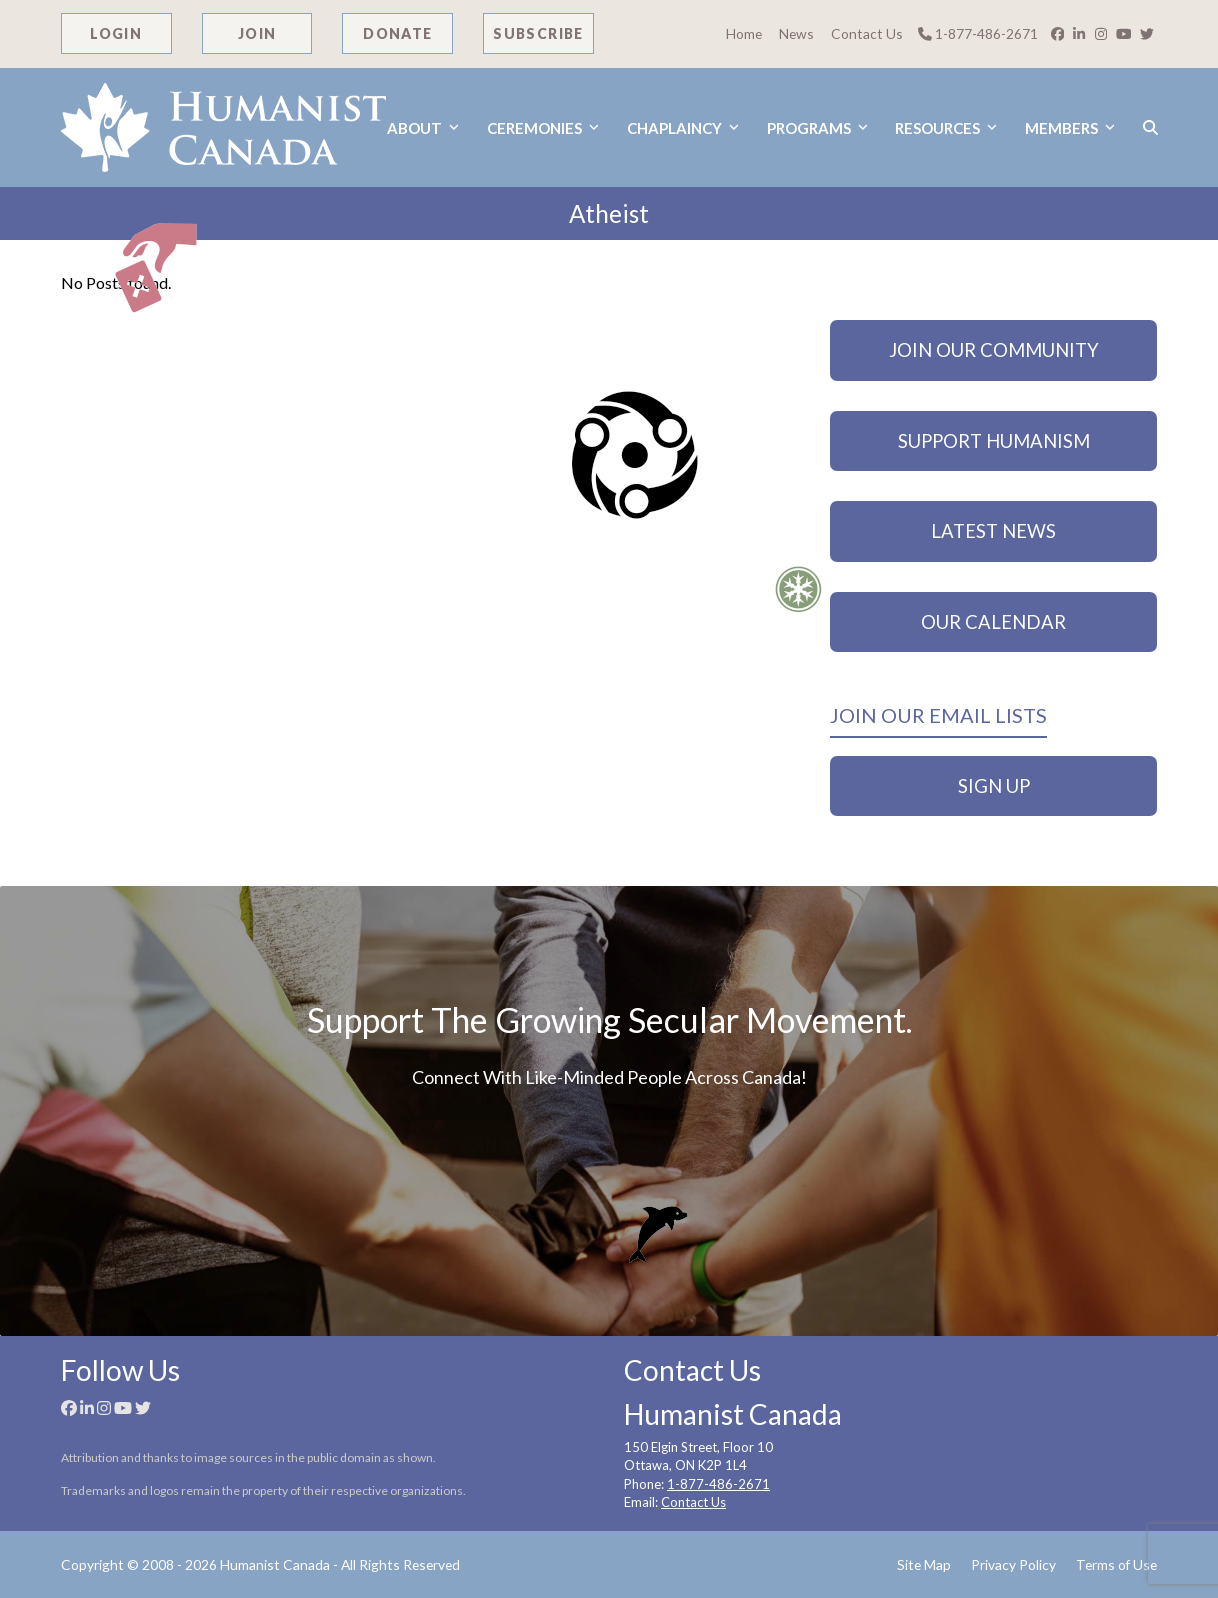 The height and width of the screenshot is (1598, 1218). Describe the element at coordinates (152, 268) in the screenshot. I see `discard a card from your hand` at that location.